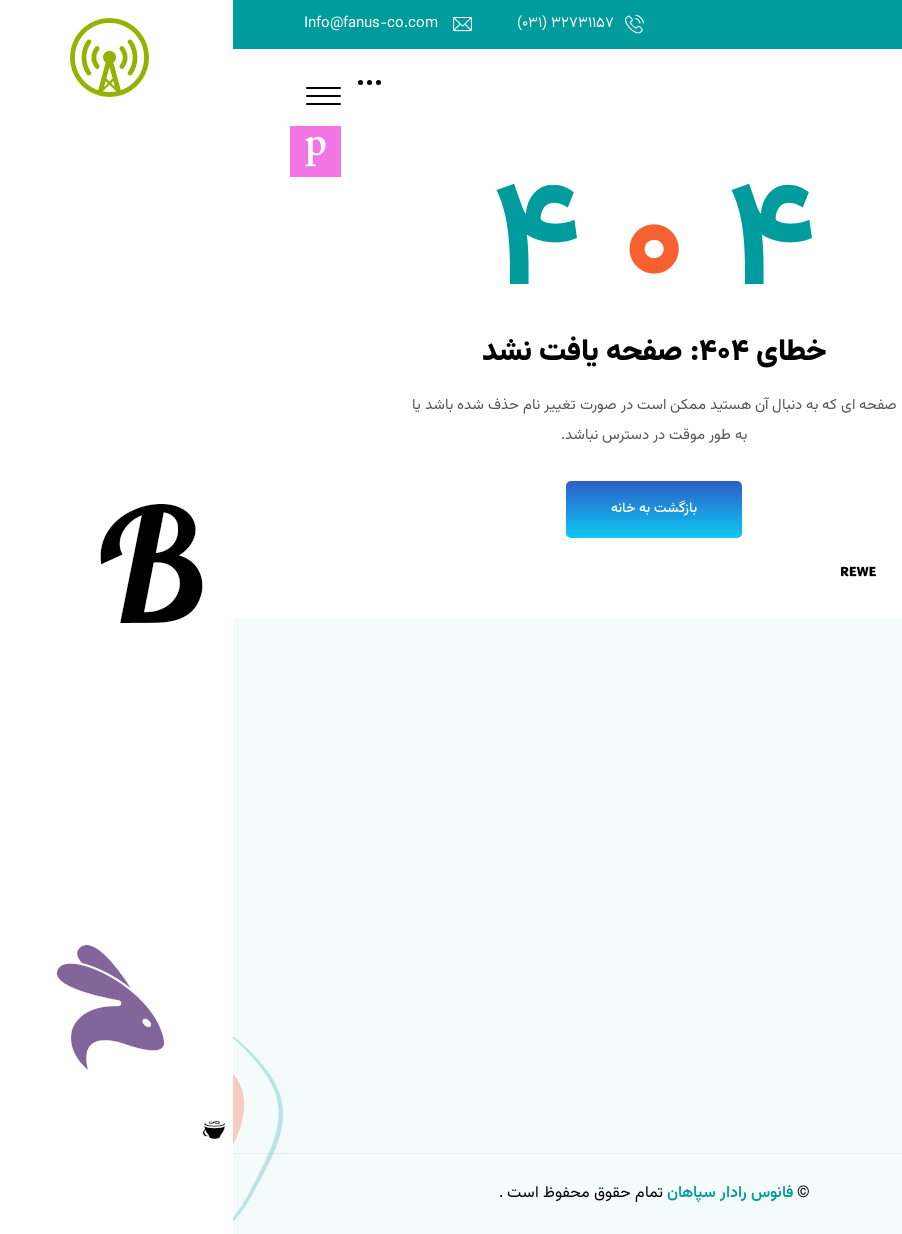 Image resolution: width=902 pixels, height=1234 pixels. Describe the element at coordinates (151, 563) in the screenshot. I see `buefy framework logo` at that location.